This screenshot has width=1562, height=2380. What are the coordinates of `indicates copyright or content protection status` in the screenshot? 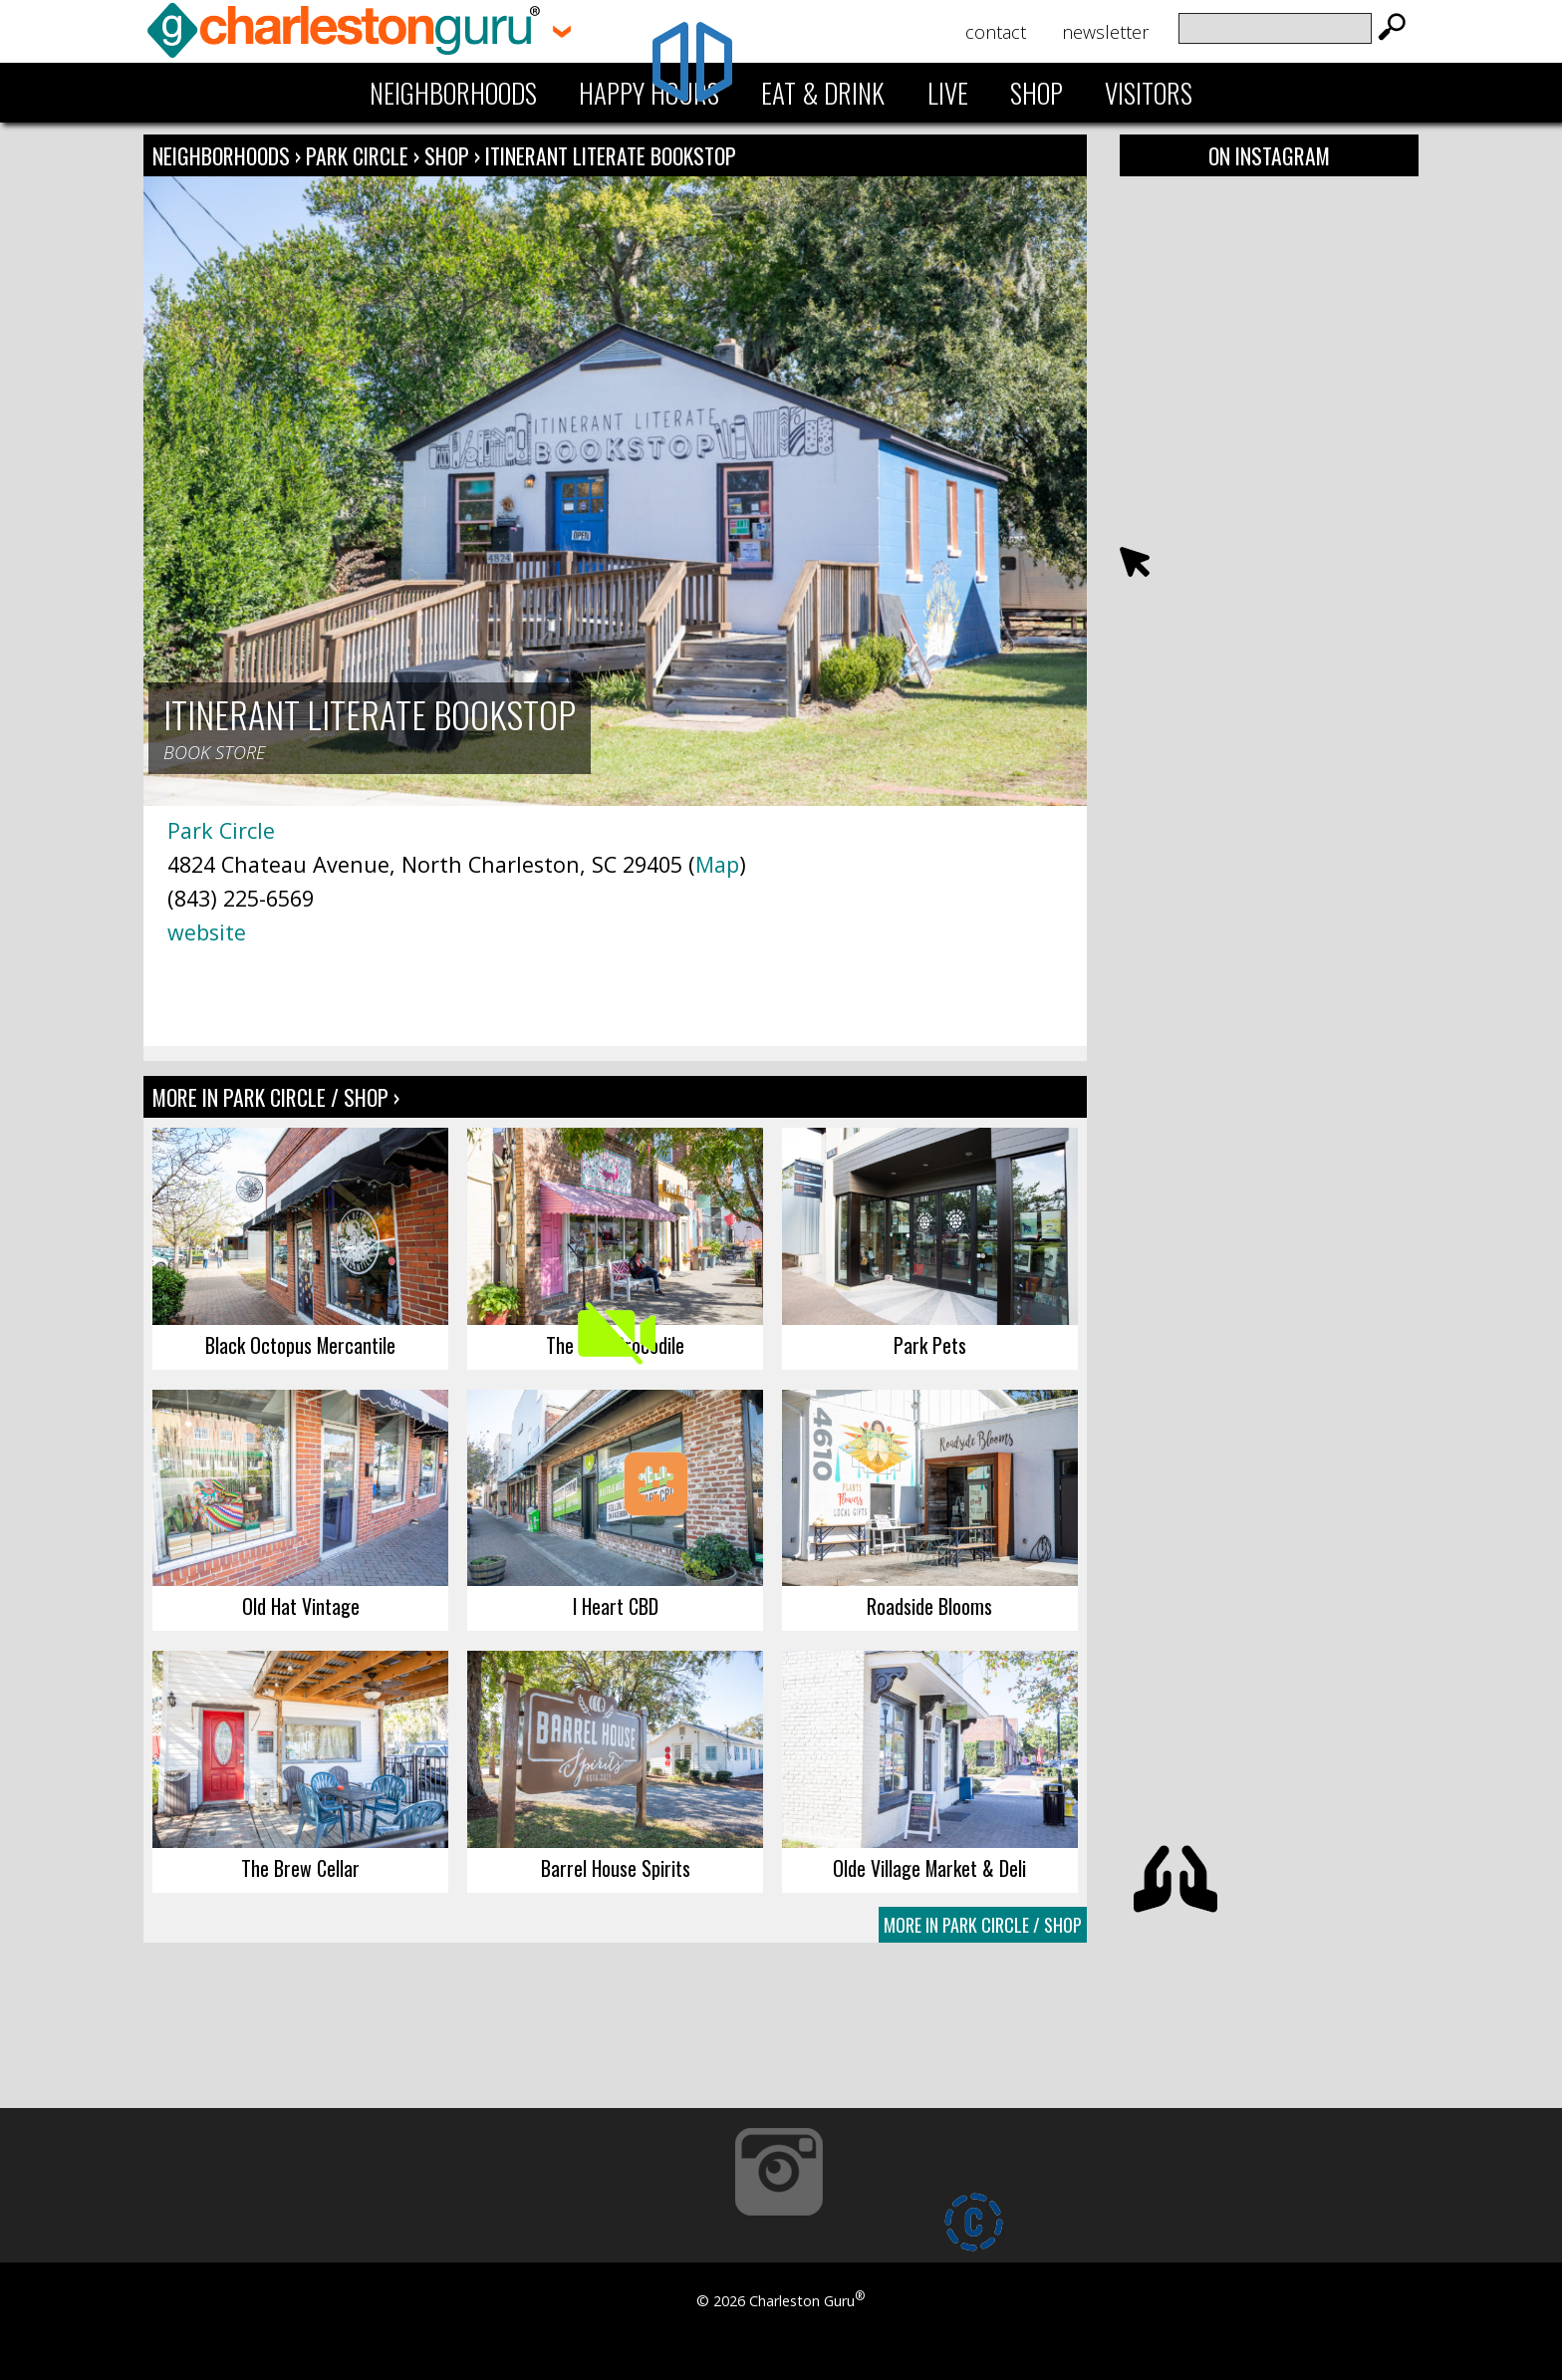 It's located at (973, 2222).